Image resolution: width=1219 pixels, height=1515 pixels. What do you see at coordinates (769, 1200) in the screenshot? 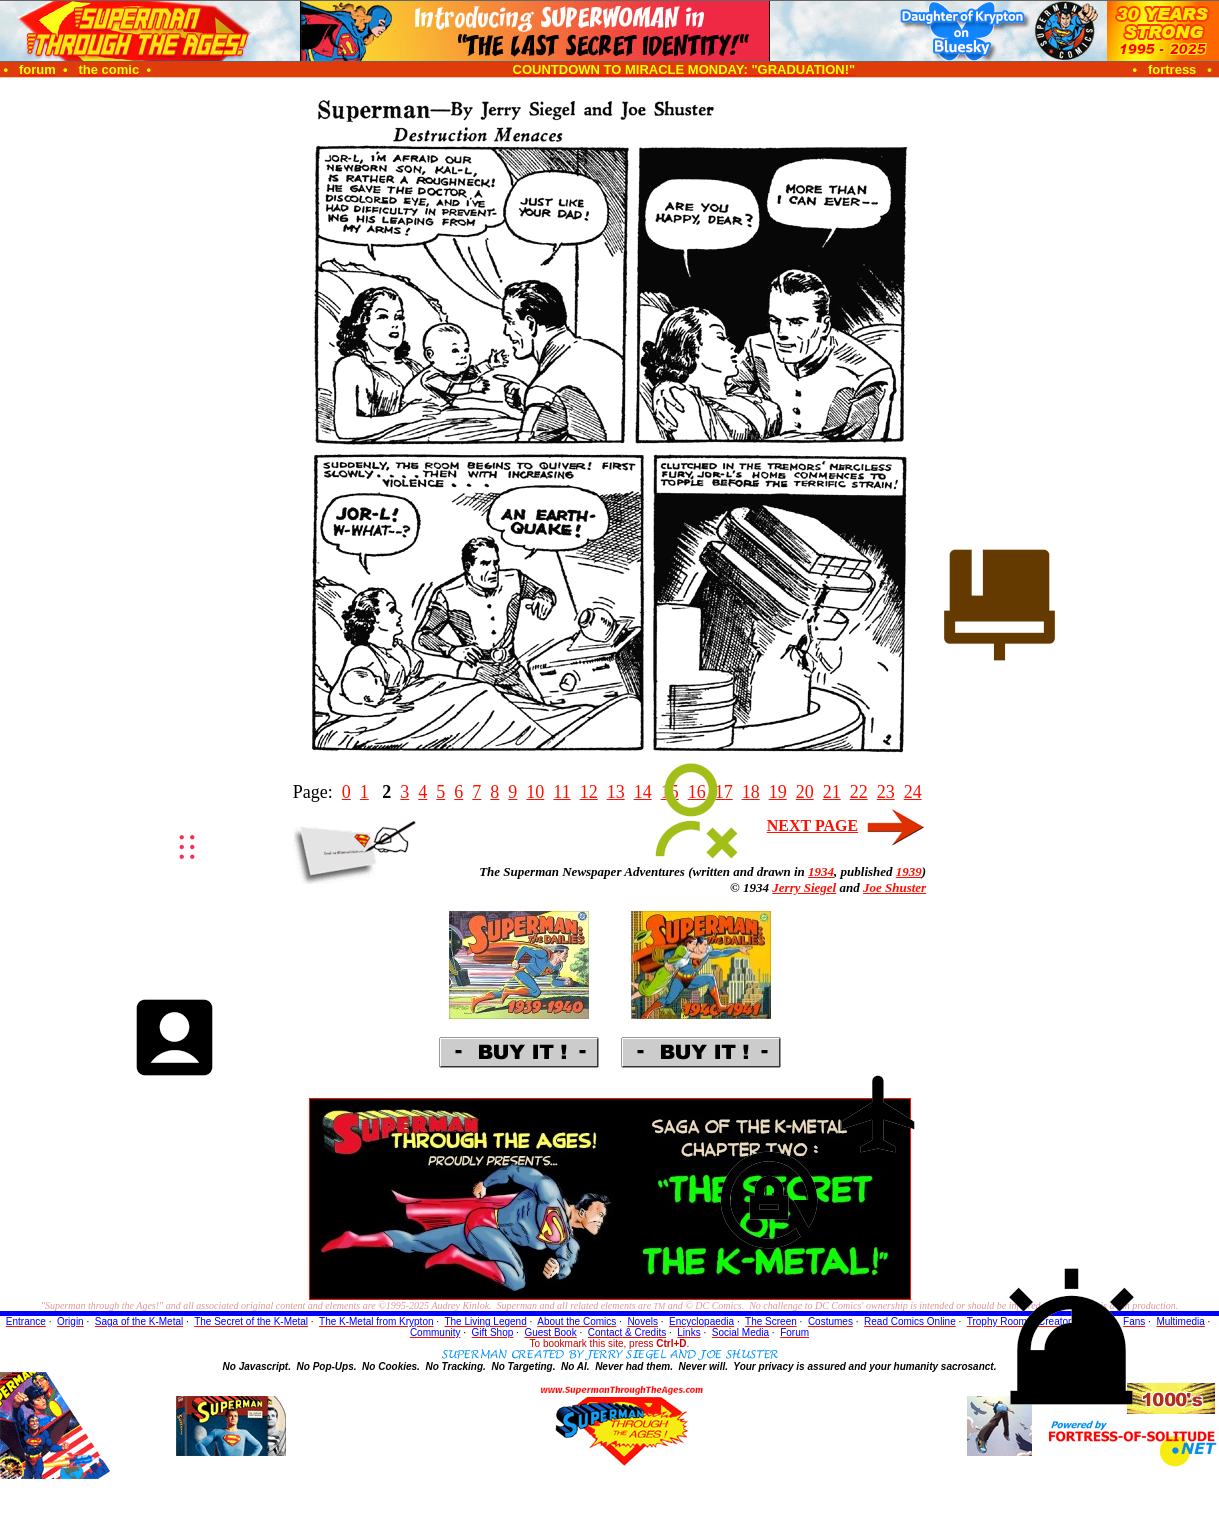
I see `screen rotation is locked` at bounding box center [769, 1200].